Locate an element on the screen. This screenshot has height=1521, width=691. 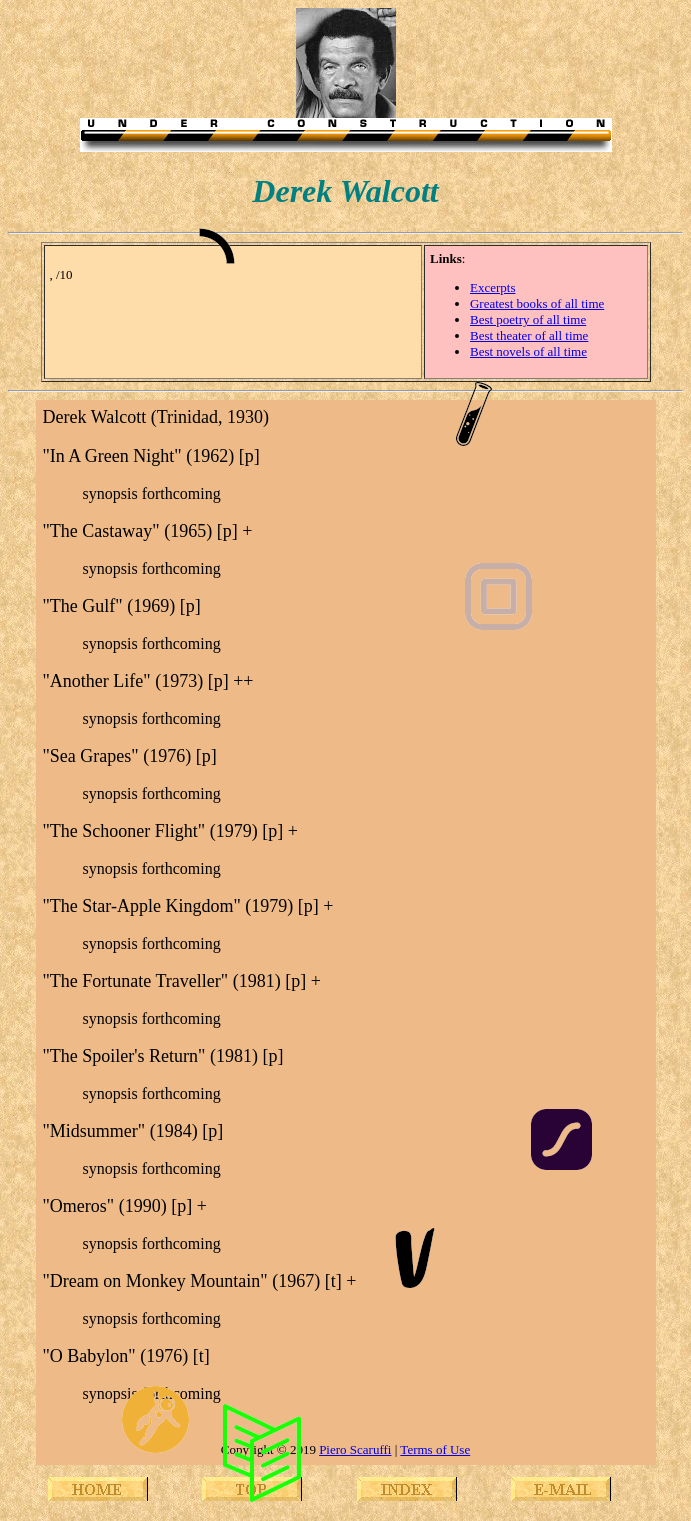
open lottiefiles app is located at coordinates (561, 1139).